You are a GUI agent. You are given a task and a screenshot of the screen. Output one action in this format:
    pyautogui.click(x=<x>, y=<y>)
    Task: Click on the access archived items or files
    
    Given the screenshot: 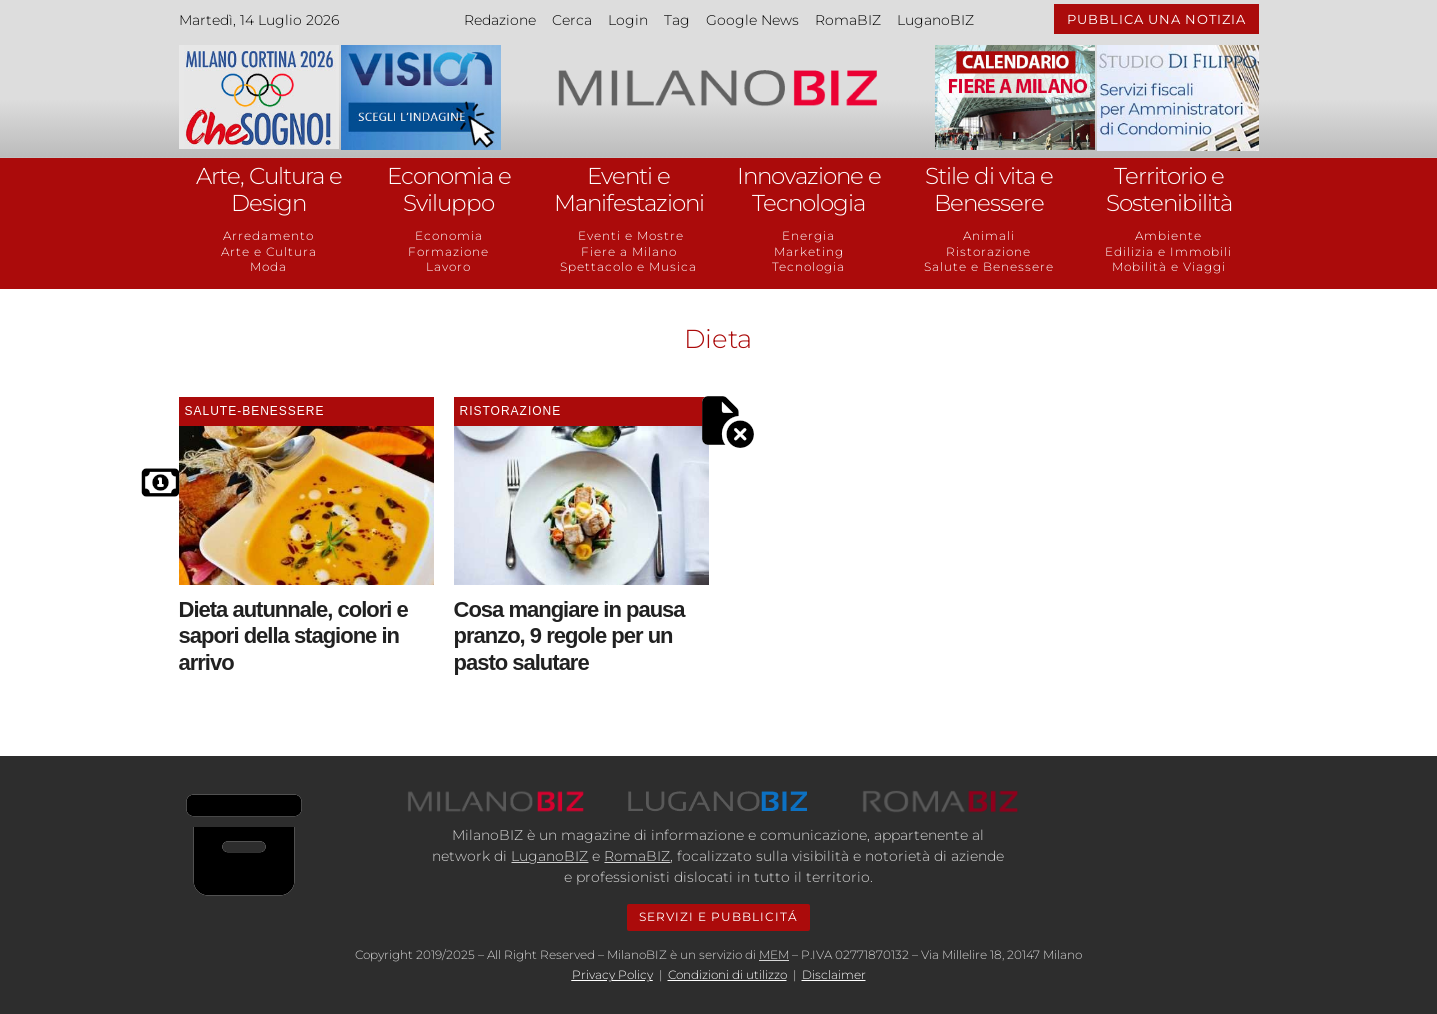 What is the action you would take?
    pyautogui.click(x=244, y=845)
    